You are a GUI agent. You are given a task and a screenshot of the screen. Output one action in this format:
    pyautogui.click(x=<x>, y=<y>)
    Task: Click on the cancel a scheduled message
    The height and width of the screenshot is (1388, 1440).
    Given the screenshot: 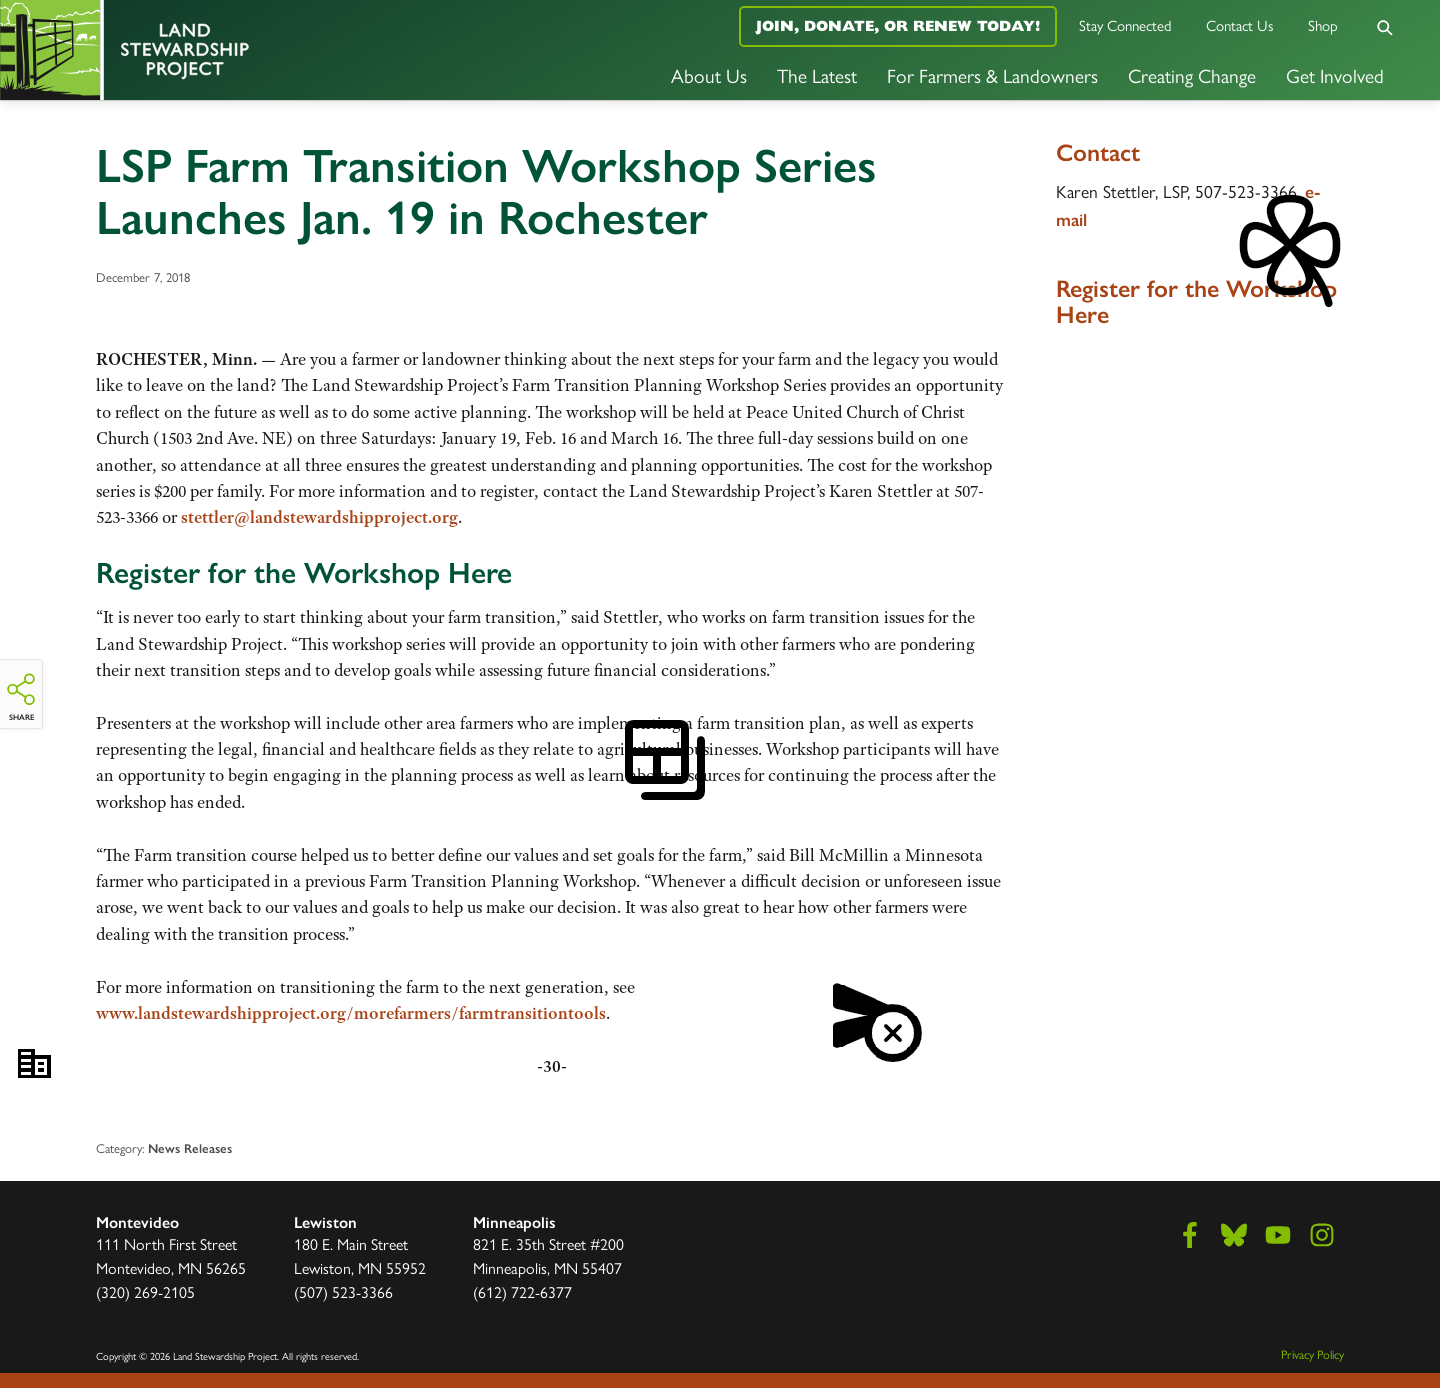 What is the action you would take?
    pyautogui.click(x=875, y=1015)
    